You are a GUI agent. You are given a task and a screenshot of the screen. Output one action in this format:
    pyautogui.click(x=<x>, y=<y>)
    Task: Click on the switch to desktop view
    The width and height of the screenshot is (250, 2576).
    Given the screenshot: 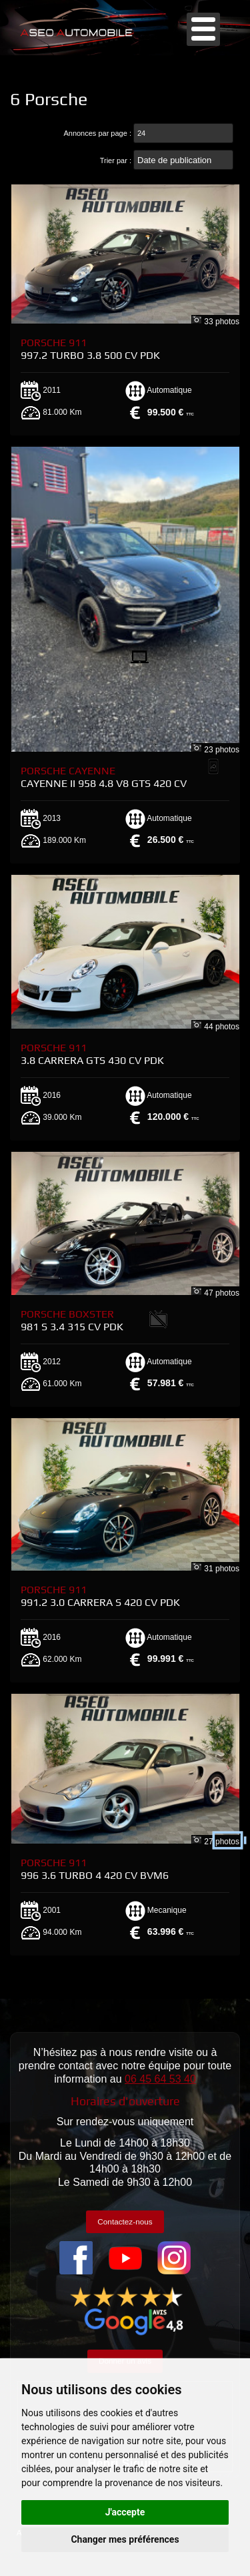 What is the action you would take?
    pyautogui.click(x=139, y=657)
    